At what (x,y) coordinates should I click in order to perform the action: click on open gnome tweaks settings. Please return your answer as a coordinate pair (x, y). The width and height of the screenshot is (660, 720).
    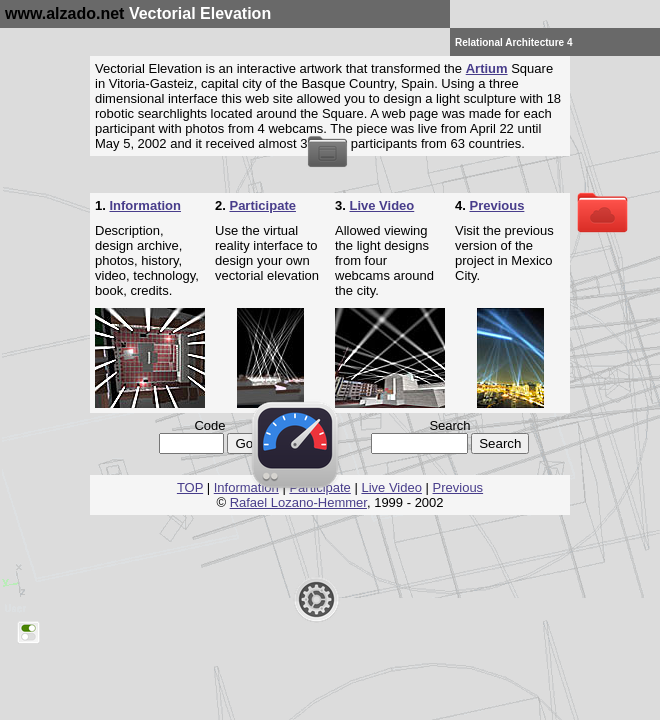
    Looking at the image, I should click on (28, 632).